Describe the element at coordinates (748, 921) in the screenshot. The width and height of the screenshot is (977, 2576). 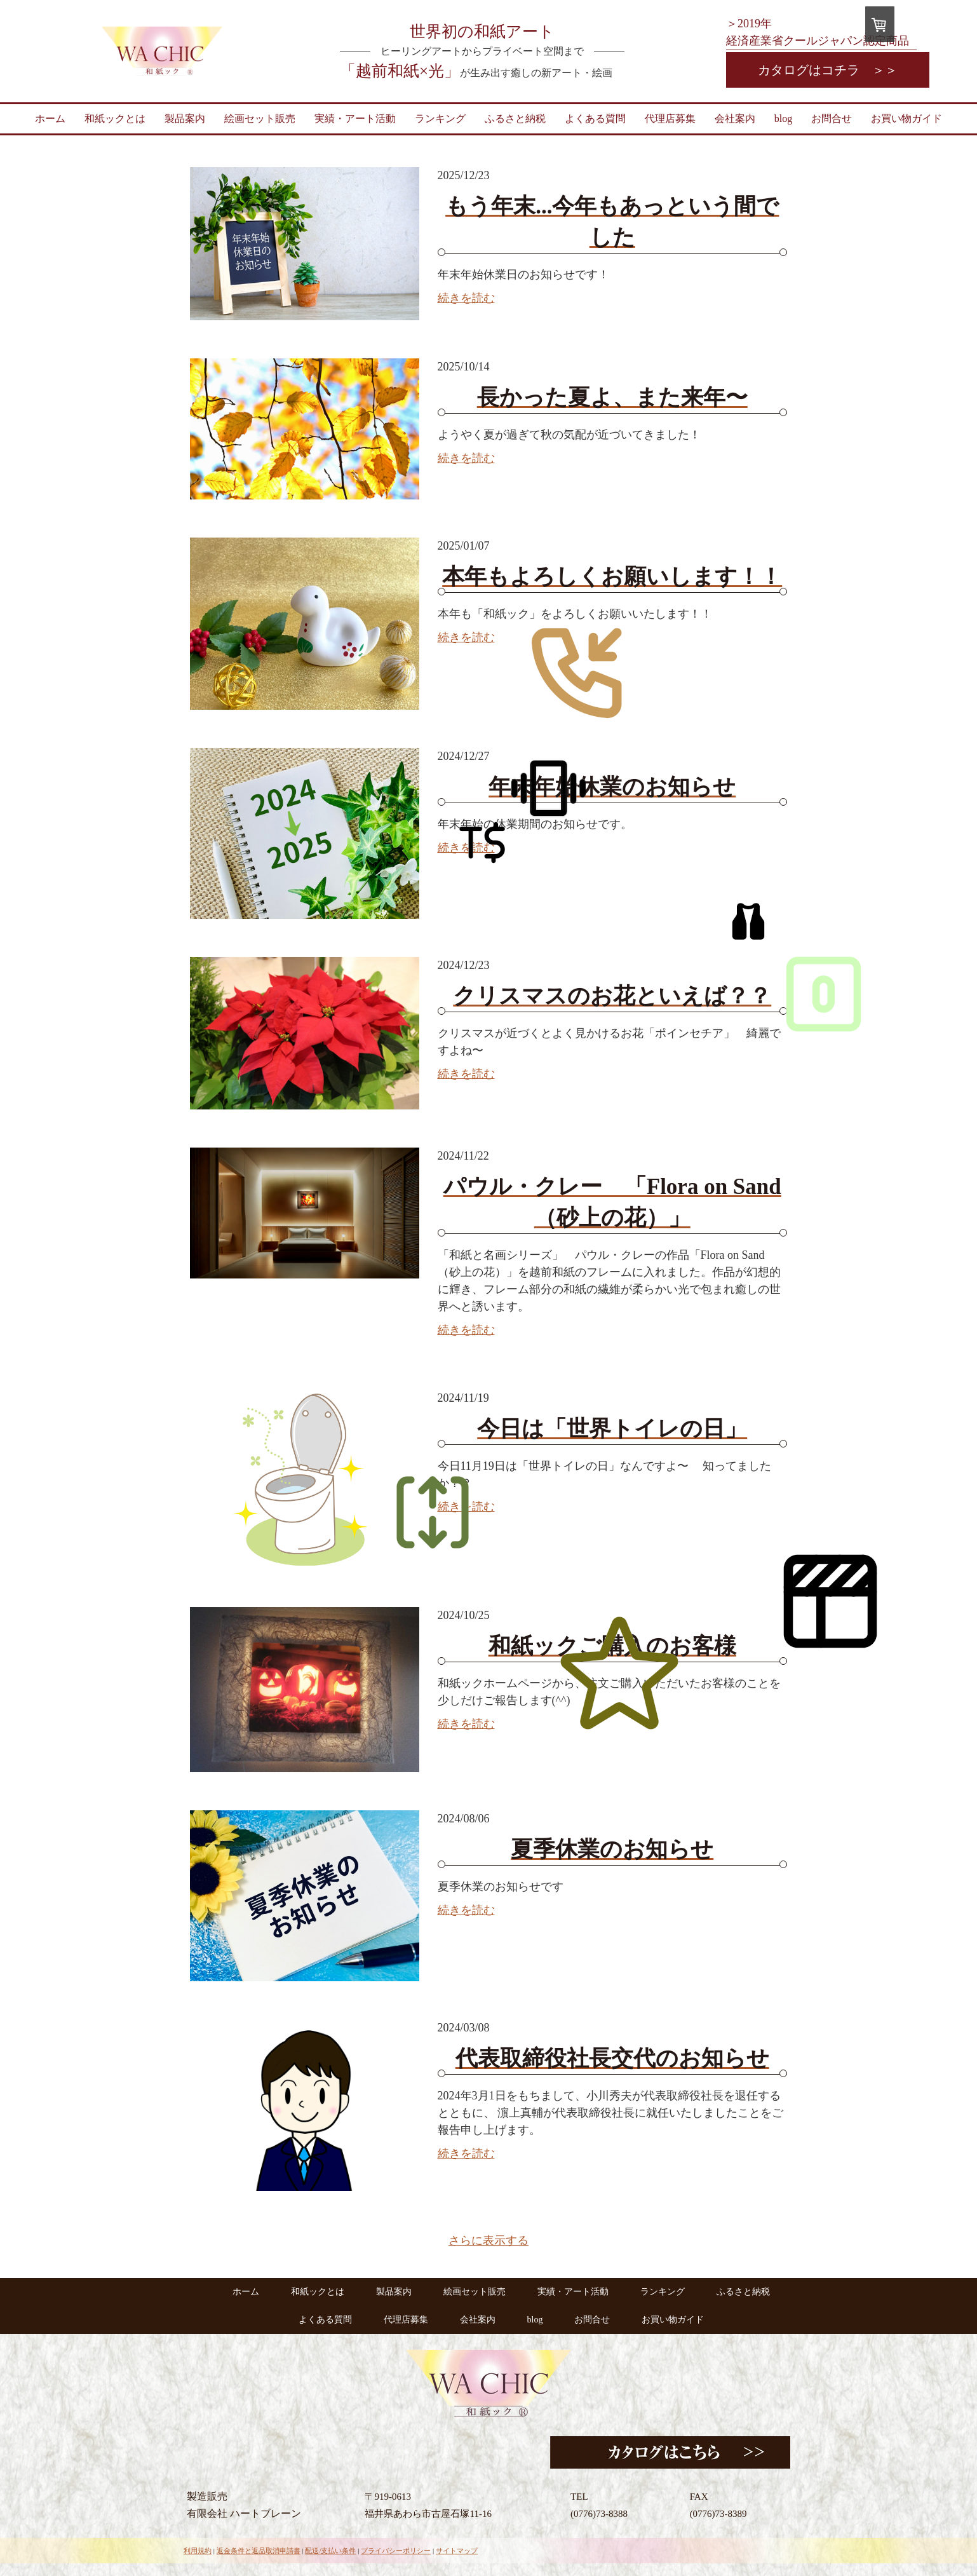
I see `select safety vest or protective gear` at that location.